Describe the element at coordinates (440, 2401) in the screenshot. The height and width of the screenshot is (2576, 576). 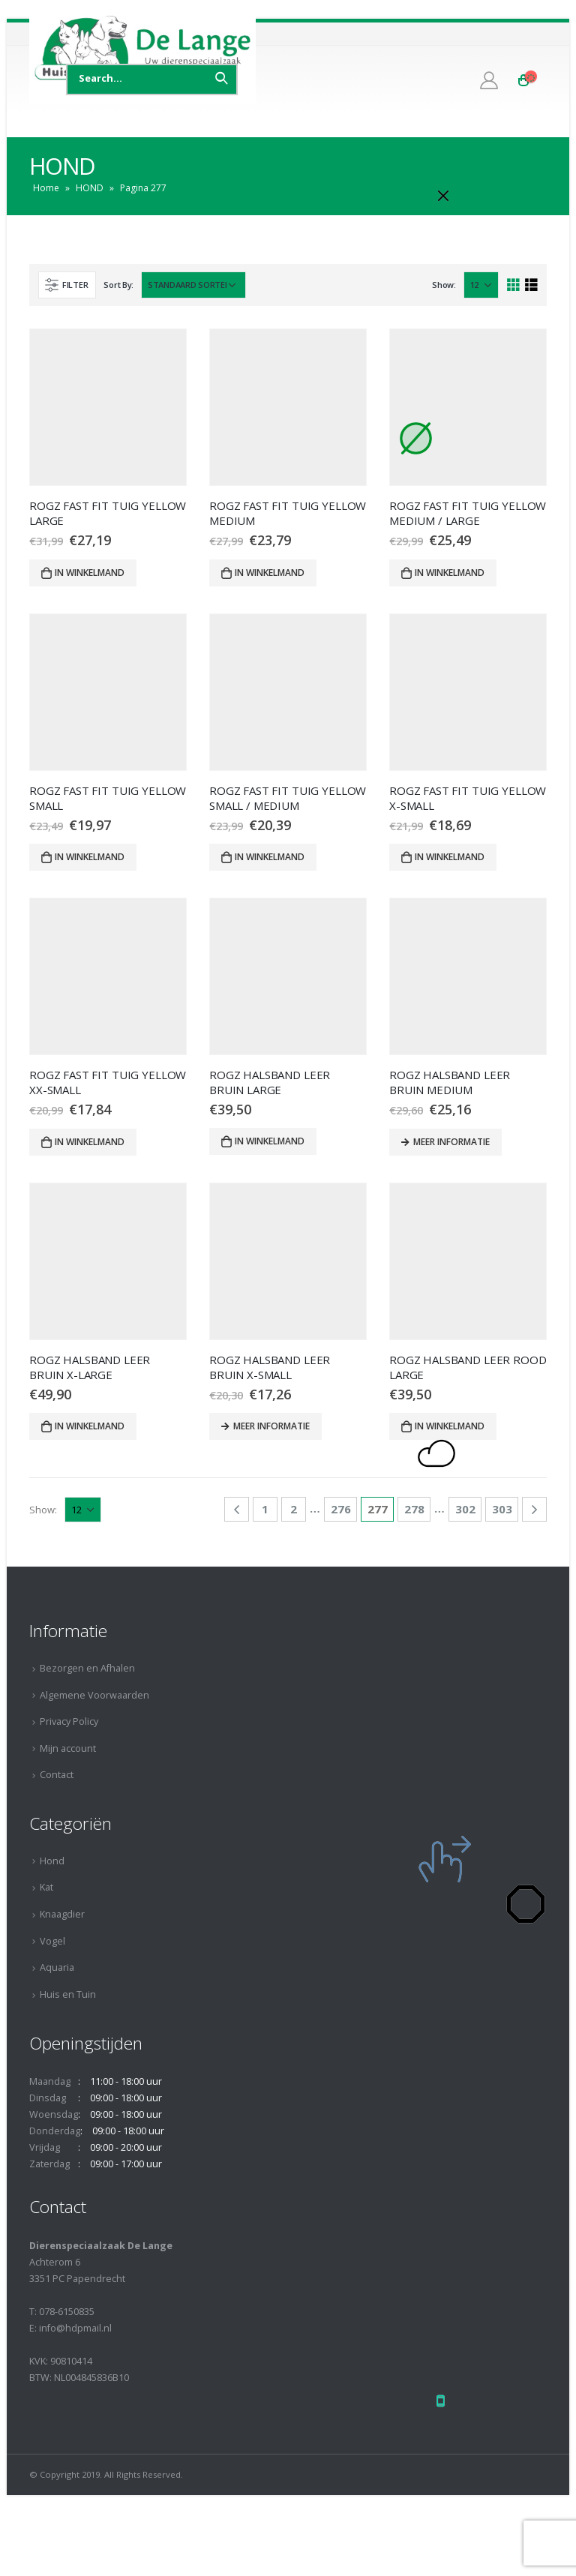
I see `switch to mobile view` at that location.